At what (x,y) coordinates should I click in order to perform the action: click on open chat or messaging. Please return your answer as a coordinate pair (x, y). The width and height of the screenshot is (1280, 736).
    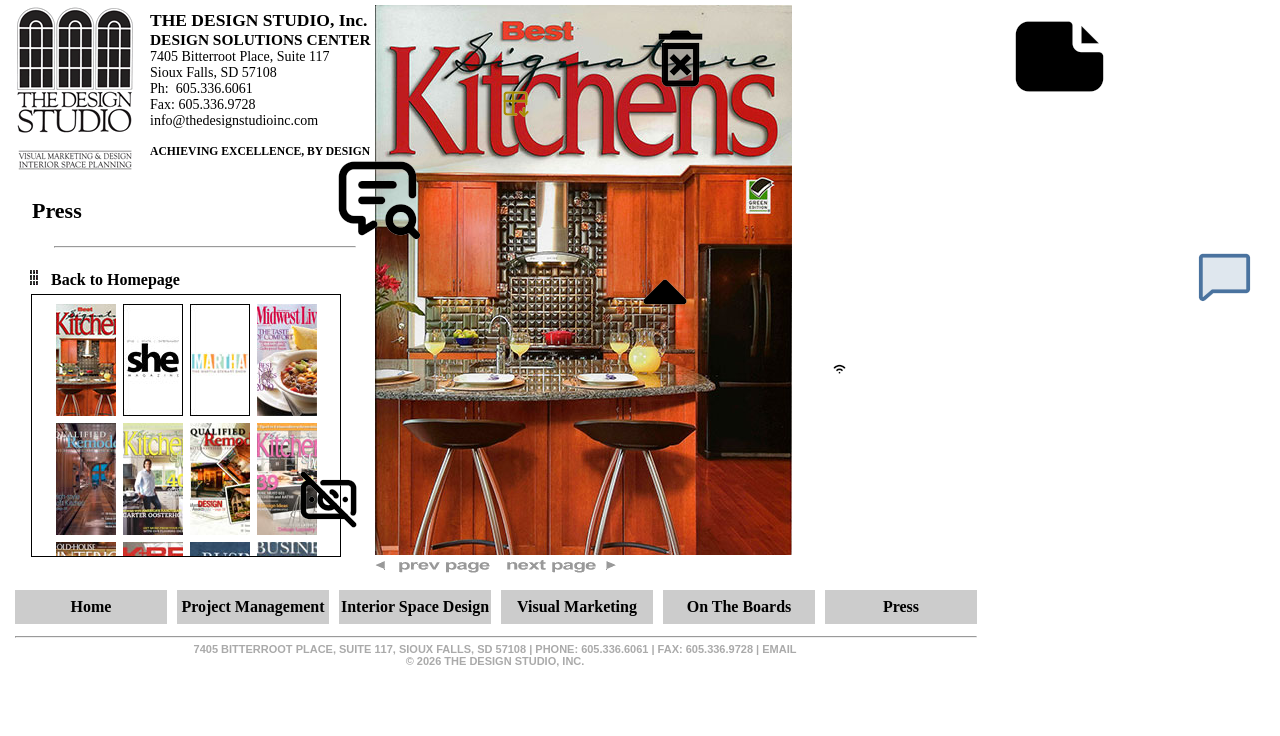
    Looking at the image, I should click on (1224, 273).